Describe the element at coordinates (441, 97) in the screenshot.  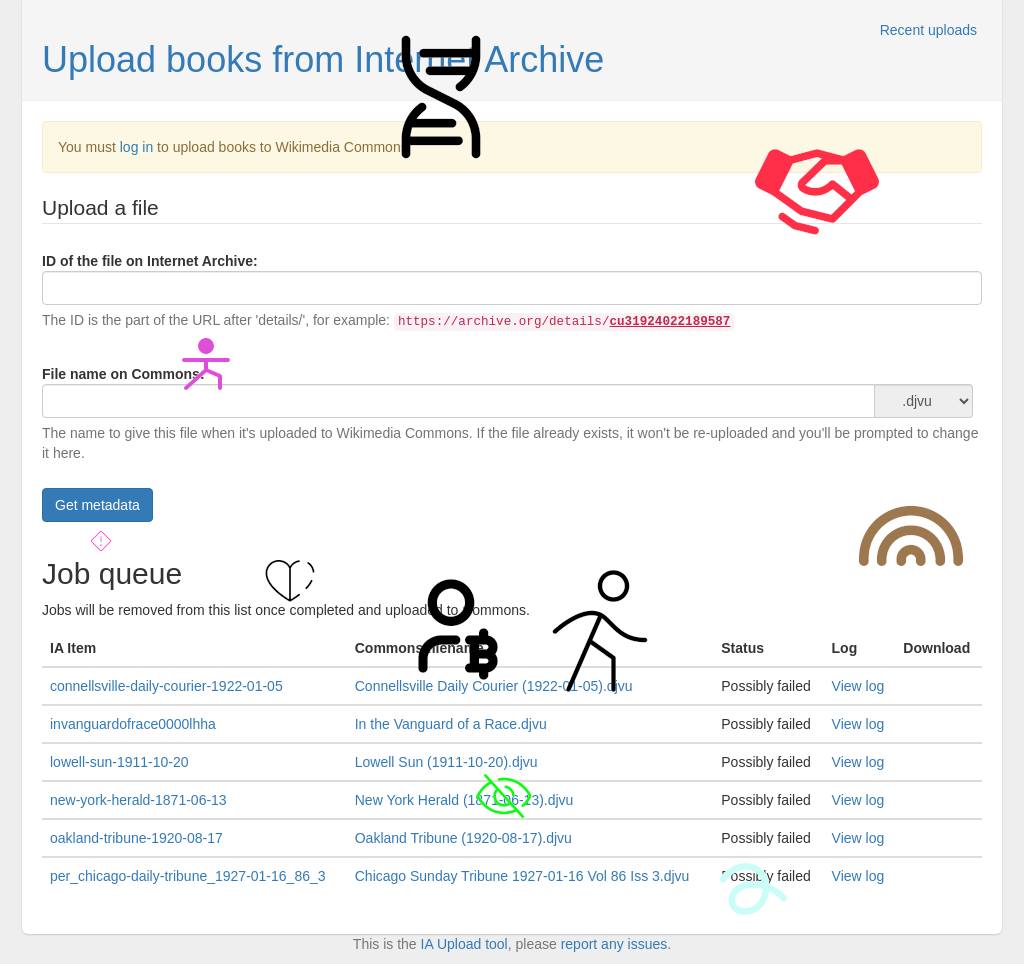
I see `access genetic or biological information` at that location.